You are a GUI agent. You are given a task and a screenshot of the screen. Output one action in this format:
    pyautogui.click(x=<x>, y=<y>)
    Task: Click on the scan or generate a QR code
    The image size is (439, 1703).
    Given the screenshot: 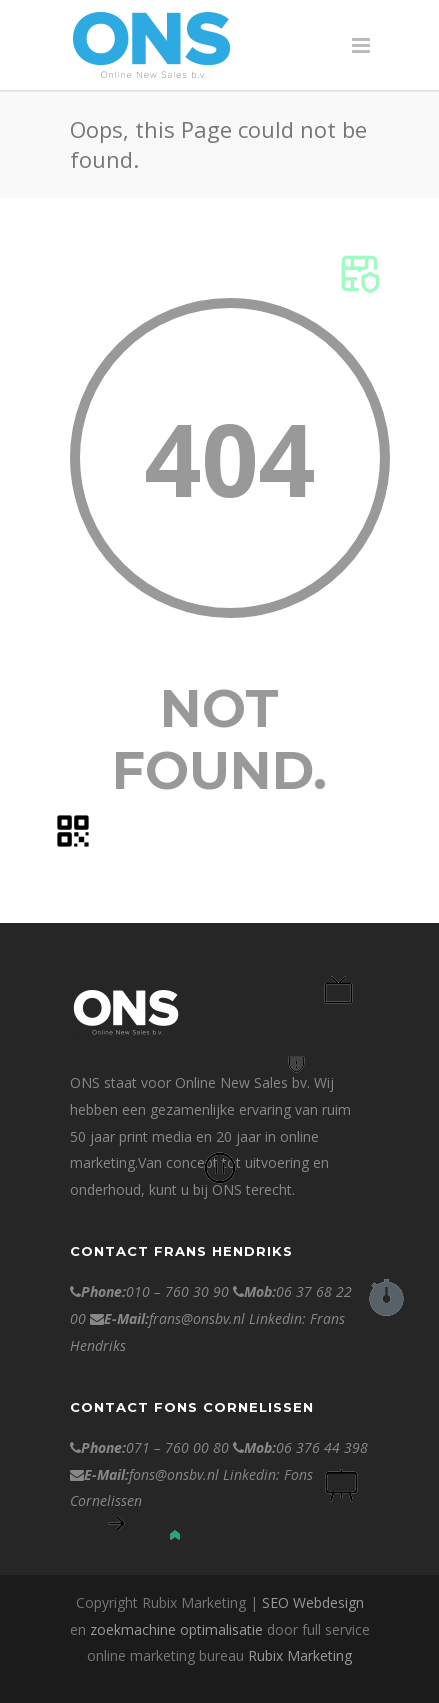 What is the action you would take?
    pyautogui.click(x=73, y=831)
    